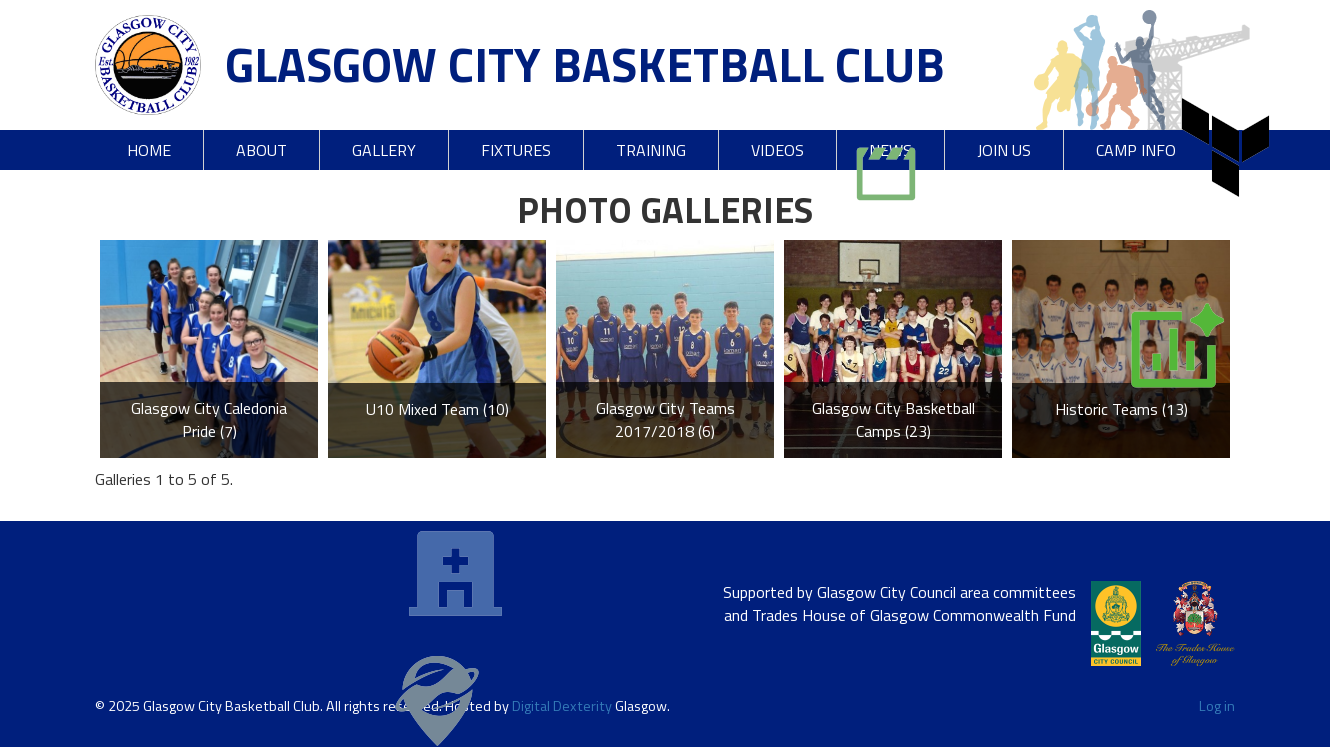 This screenshot has width=1330, height=747. Describe the element at coordinates (455, 573) in the screenshot. I see `find nearby hospitals` at that location.